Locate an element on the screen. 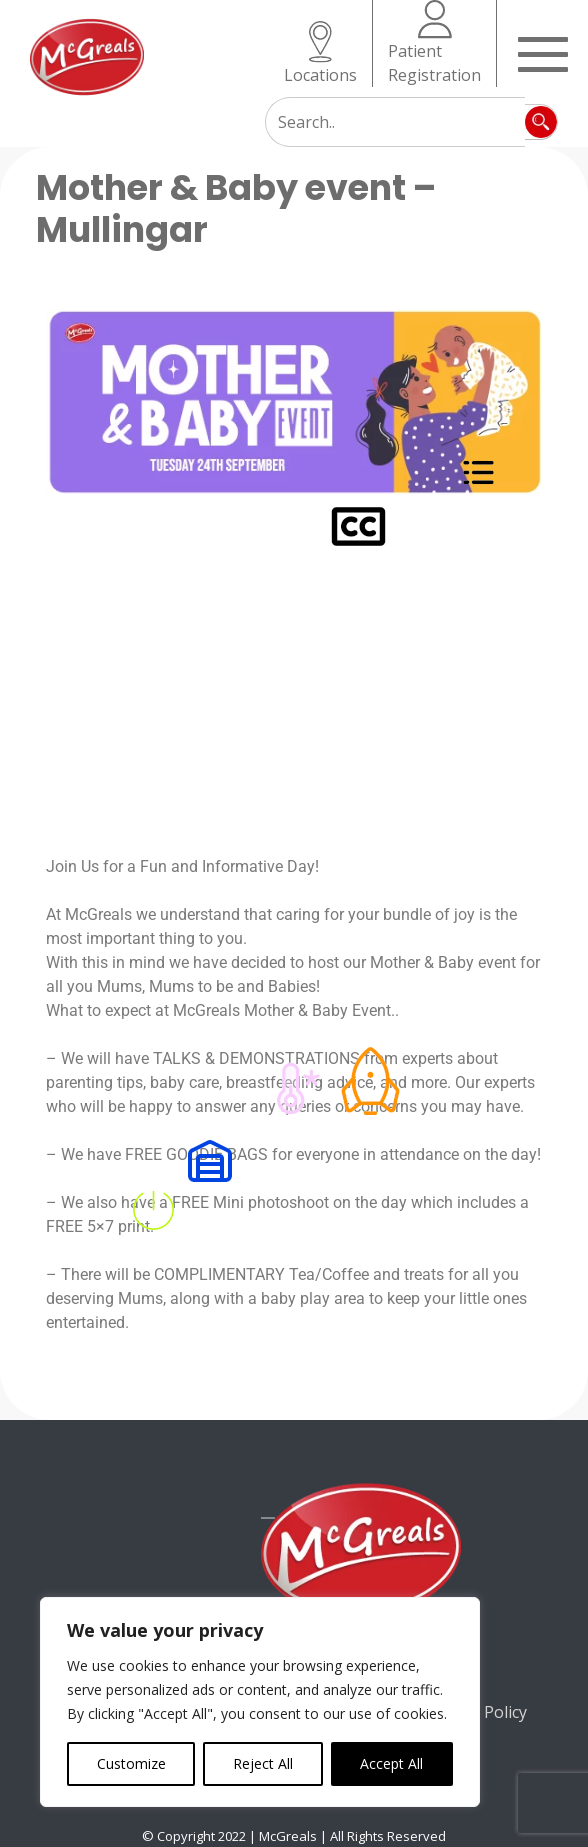 Image resolution: width=588 pixels, height=1847 pixels. indicates low temperature or cold conditions is located at coordinates (292, 1088).